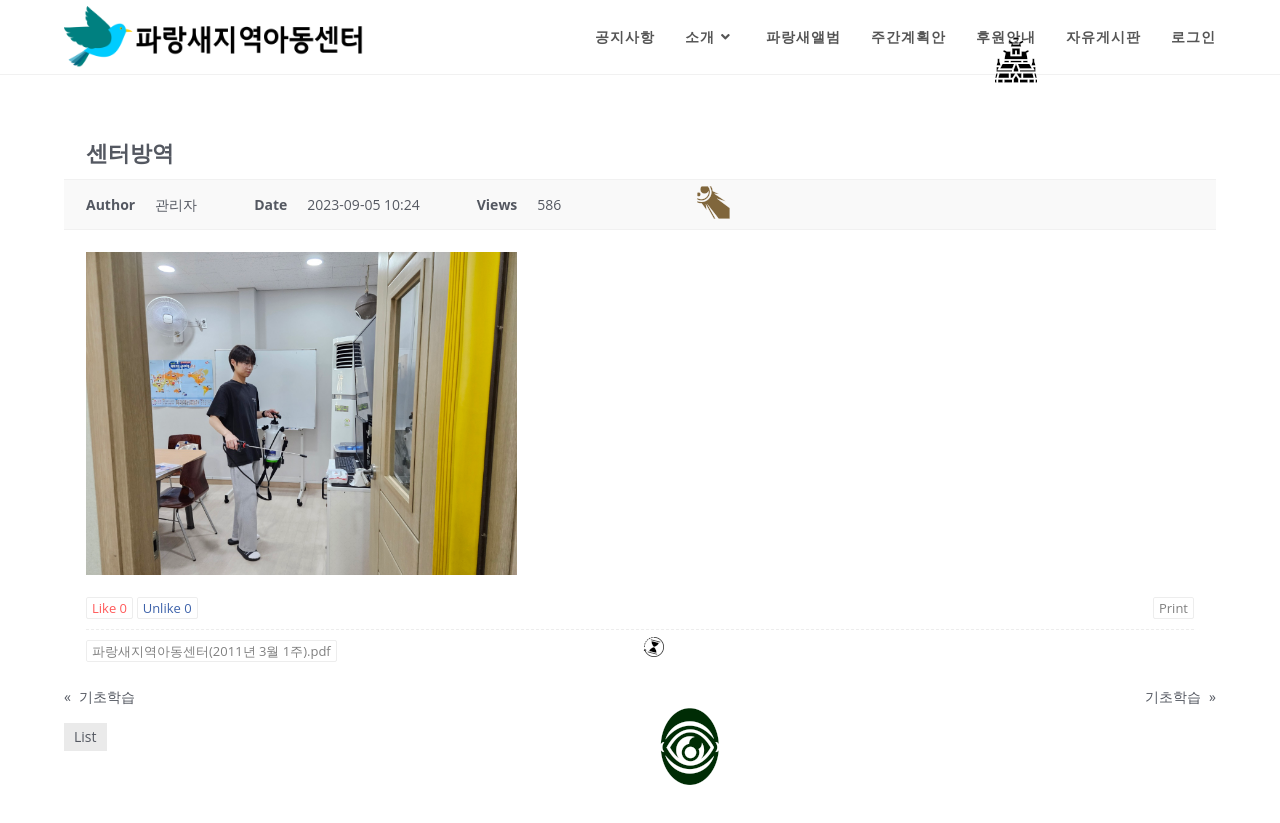  I want to click on launch or throw a bowling ball in gameplay, so click(713, 202).